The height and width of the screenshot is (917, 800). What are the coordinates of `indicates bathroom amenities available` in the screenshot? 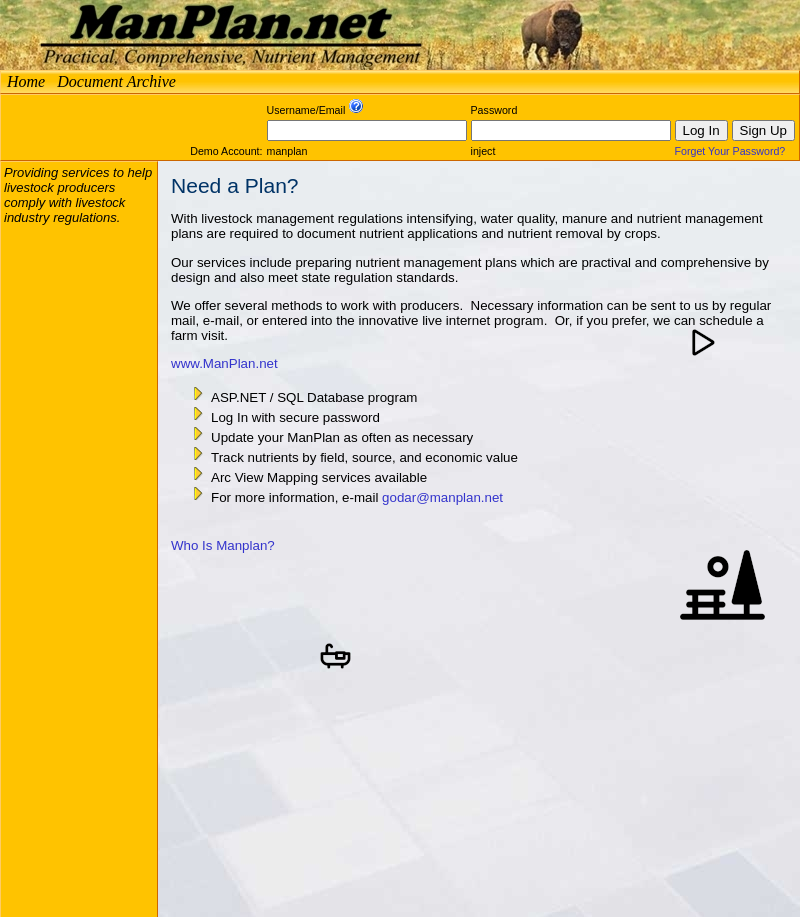 It's located at (335, 656).